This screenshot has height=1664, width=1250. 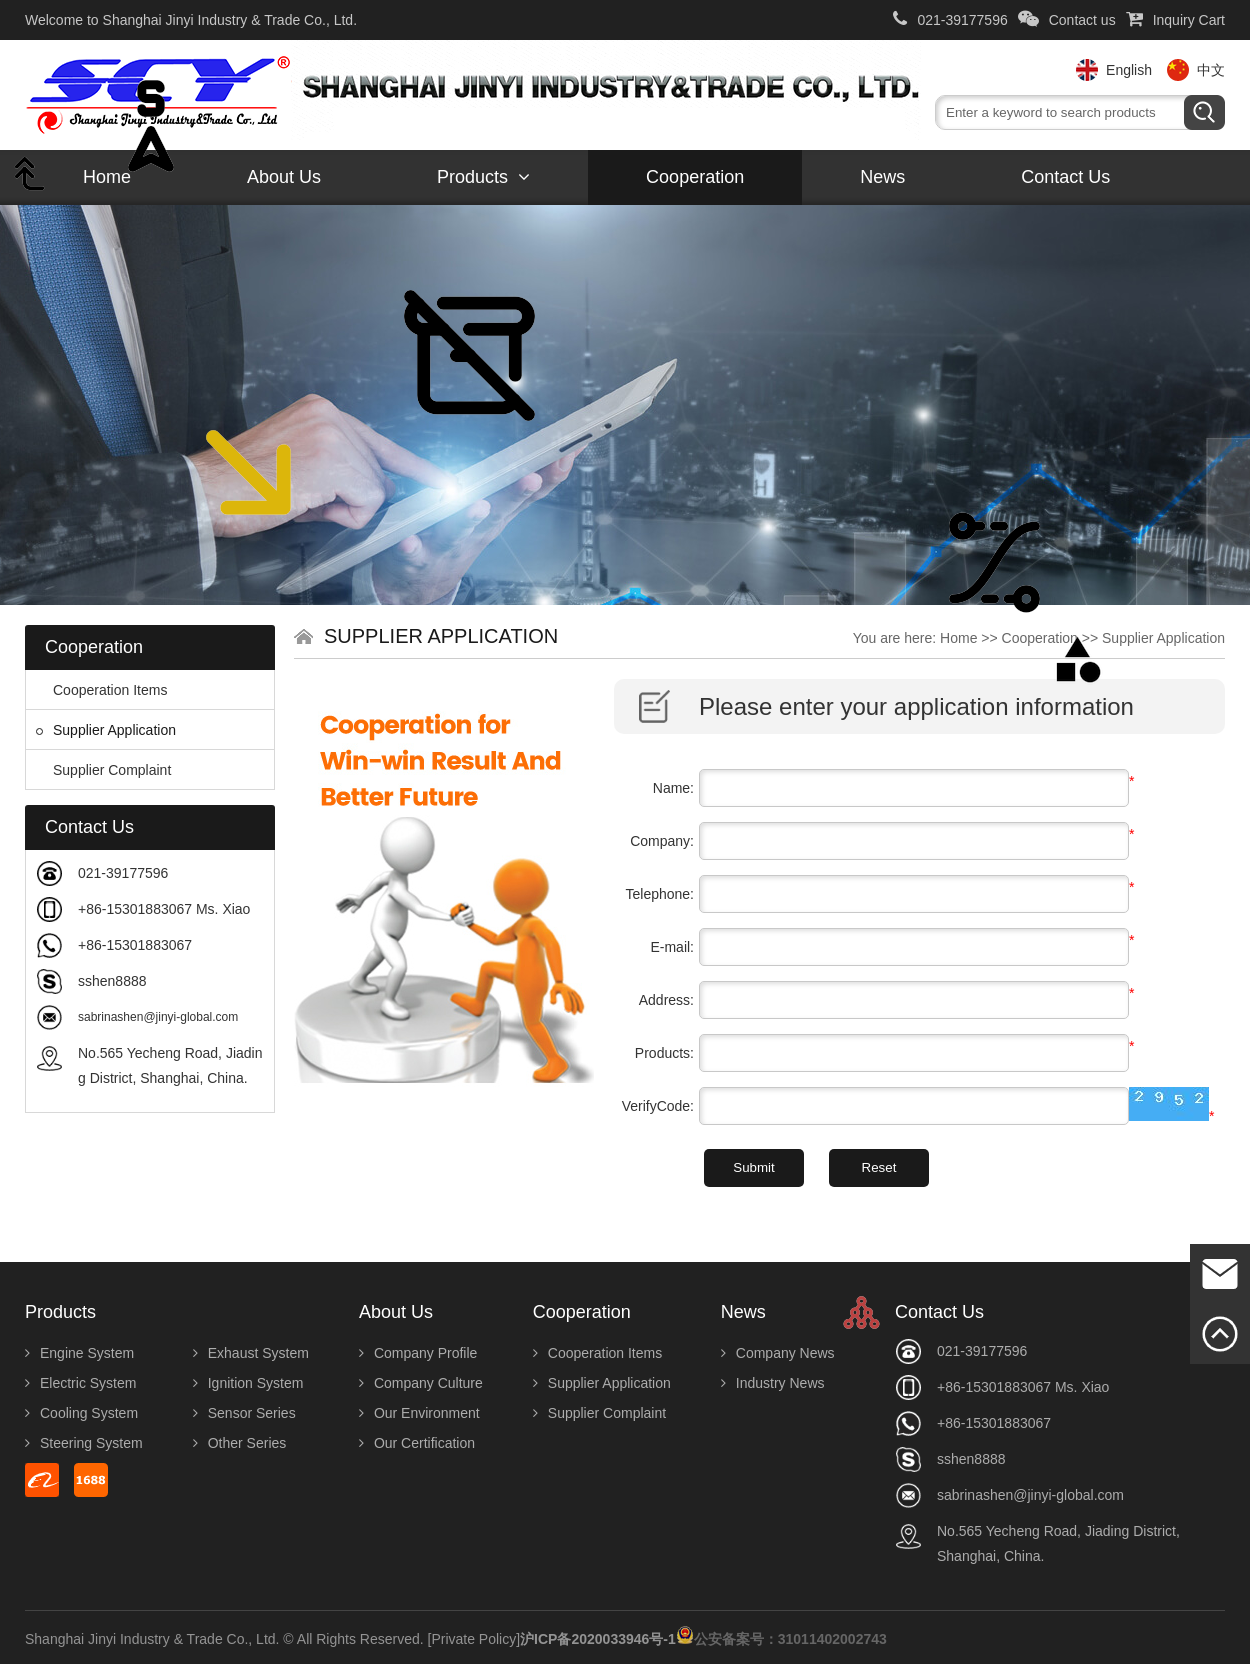 What do you see at coordinates (30, 174) in the screenshot?
I see `go back two levels in navigation` at bounding box center [30, 174].